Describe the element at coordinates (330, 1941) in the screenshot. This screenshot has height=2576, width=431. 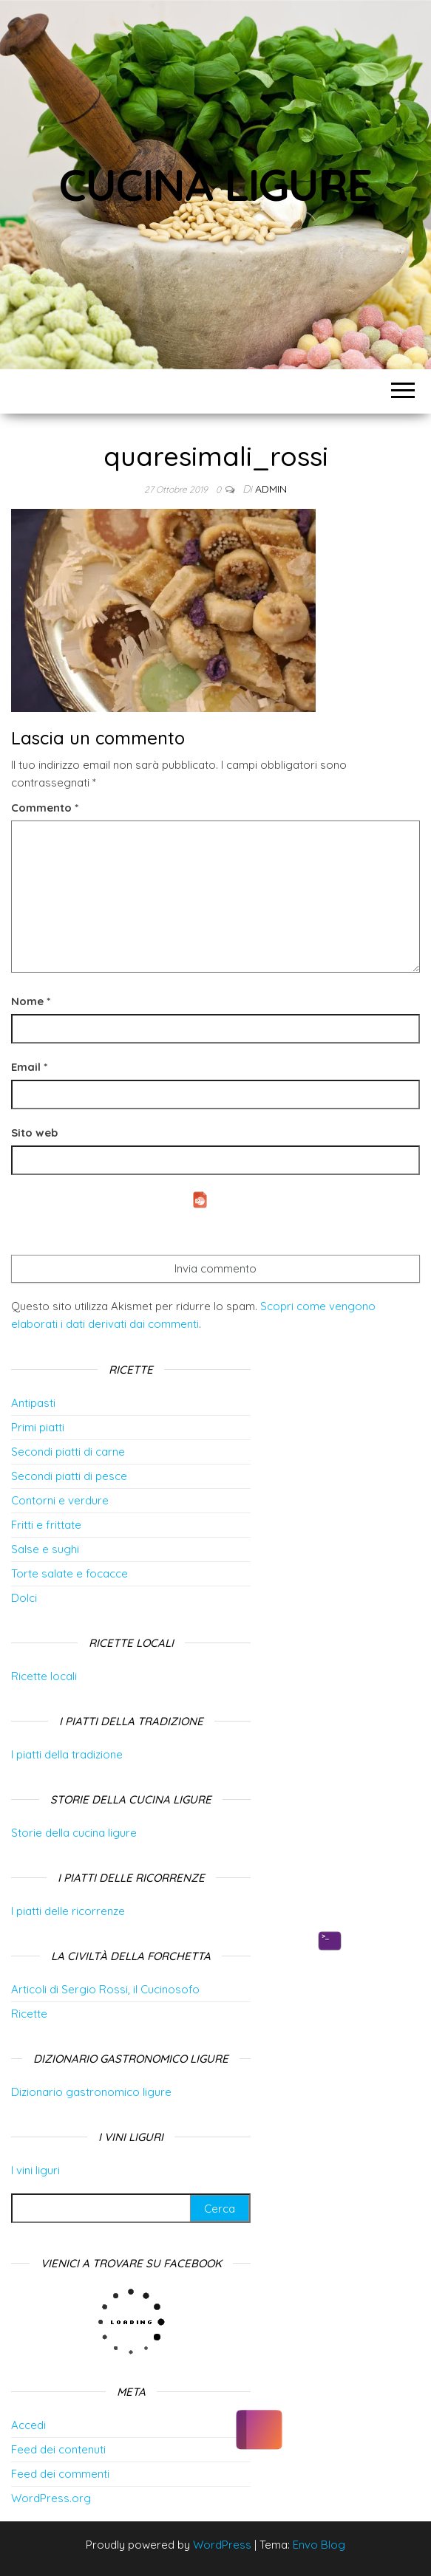
I see `open root terminal with administrator privileges` at that location.